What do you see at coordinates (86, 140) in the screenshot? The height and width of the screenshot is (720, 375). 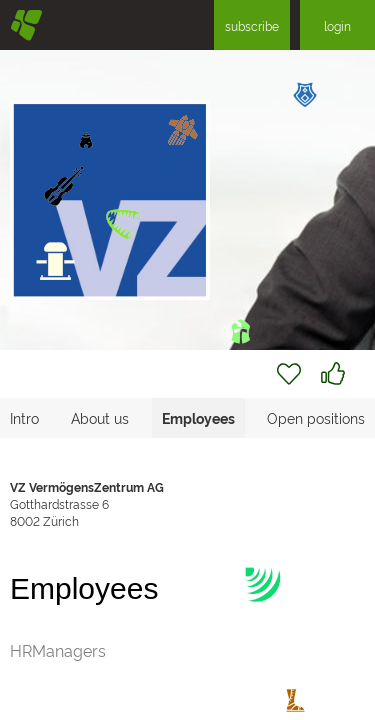 I see `access beach or sandbox game mode` at bounding box center [86, 140].